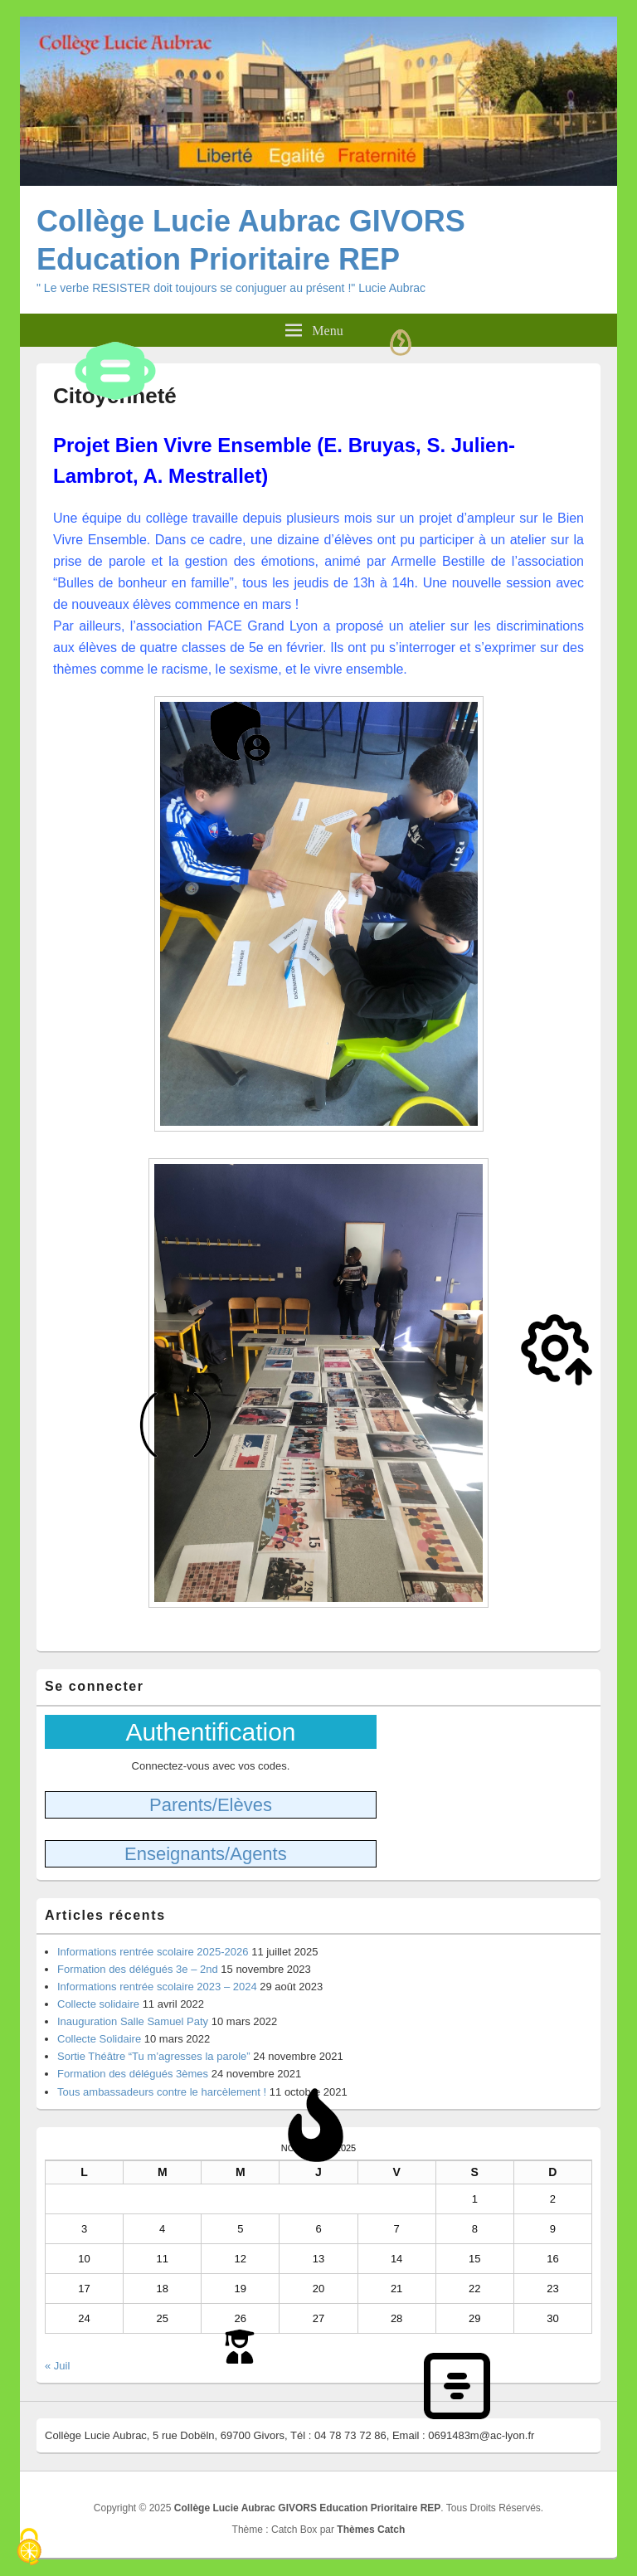  What do you see at coordinates (315, 2125) in the screenshot?
I see `indicates trending or popular content` at bounding box center [315, 2125].